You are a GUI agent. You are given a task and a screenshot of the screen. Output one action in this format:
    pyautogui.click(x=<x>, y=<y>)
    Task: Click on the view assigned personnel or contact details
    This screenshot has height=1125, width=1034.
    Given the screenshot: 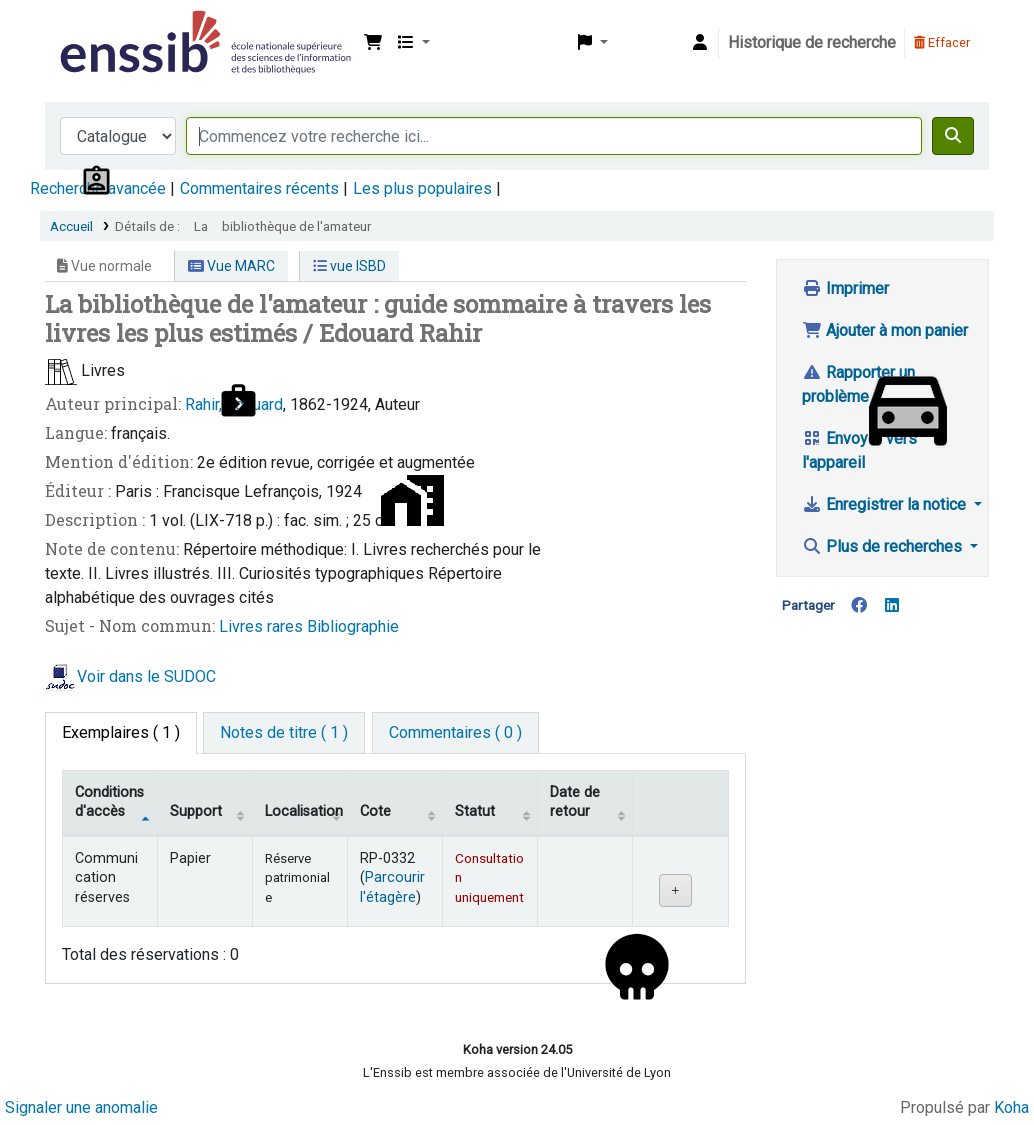 What is the action you would take?
    pyautogui.click(x=96, y=181)
    